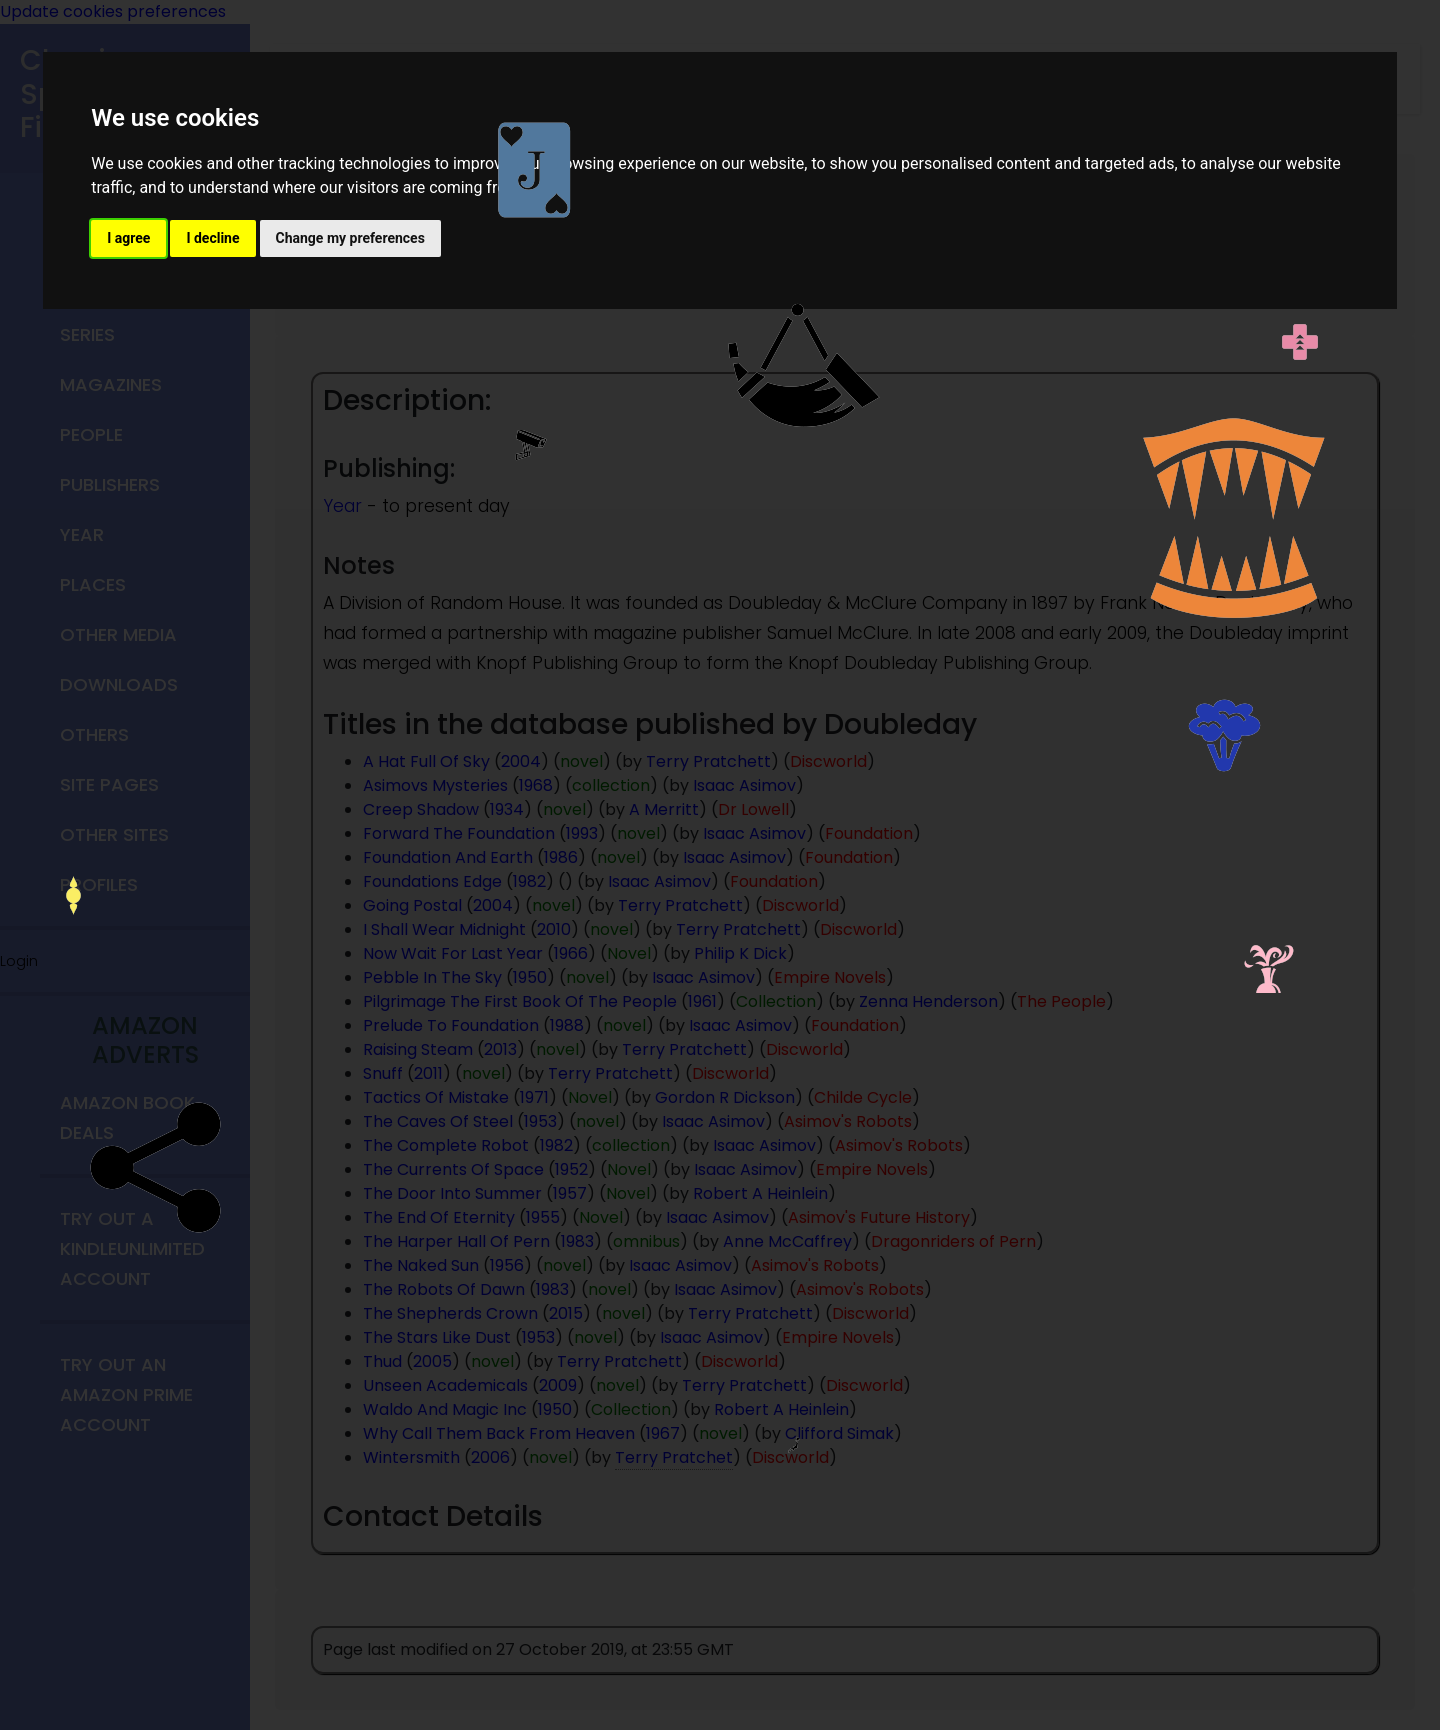 This screenshot has height=1730, width=1440. Describe the element at coordinates (1300, 342) in the screenshot. I see `increase health or healing power-up` at that location.